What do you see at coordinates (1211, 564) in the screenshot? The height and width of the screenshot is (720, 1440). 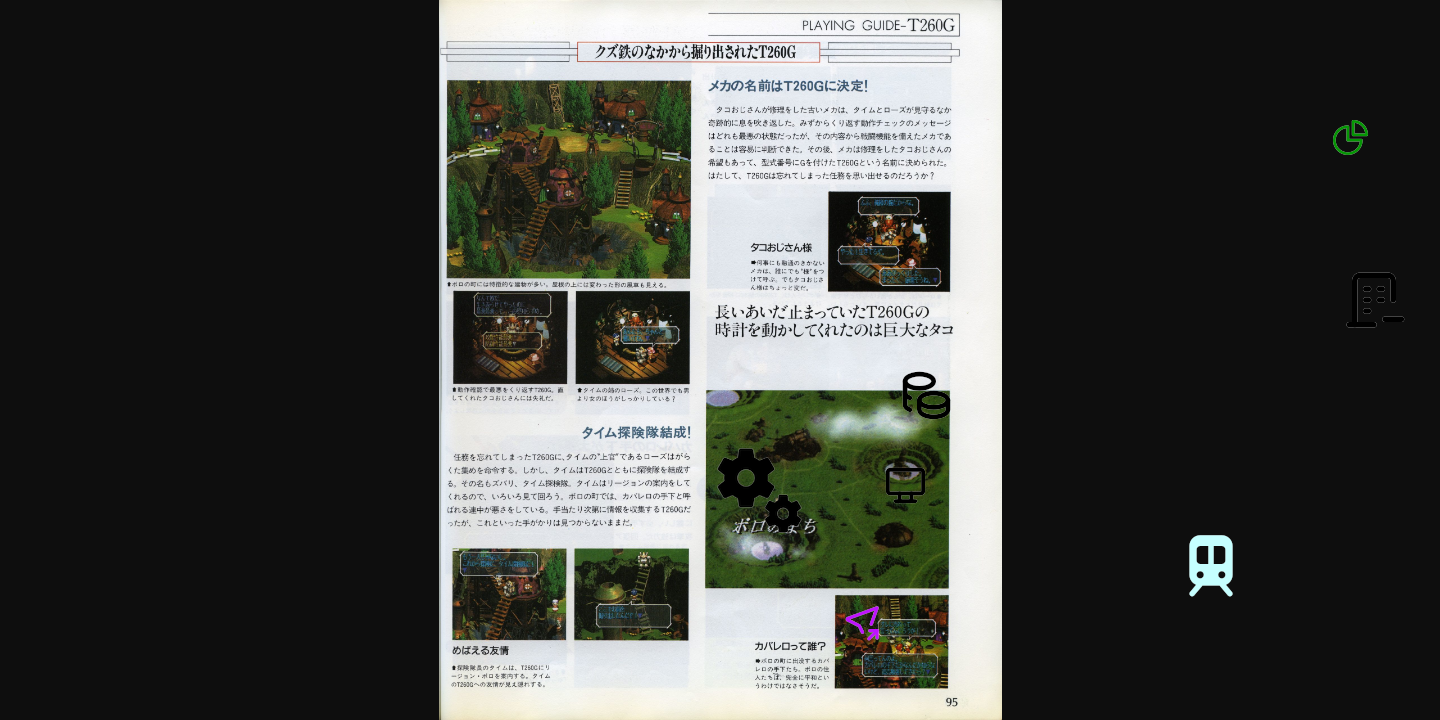 I see `view subway or metro transit options` at bounding box center [1211, 564].